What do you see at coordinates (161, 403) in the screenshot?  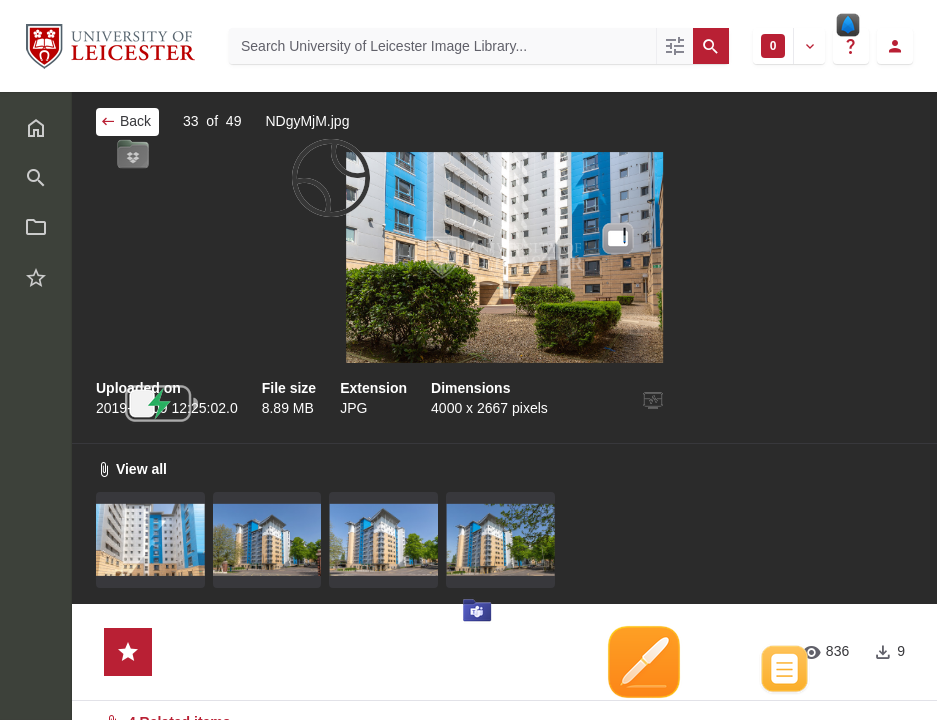 I see `battery at 40% and currently charging` at bounding box center [161, 403].